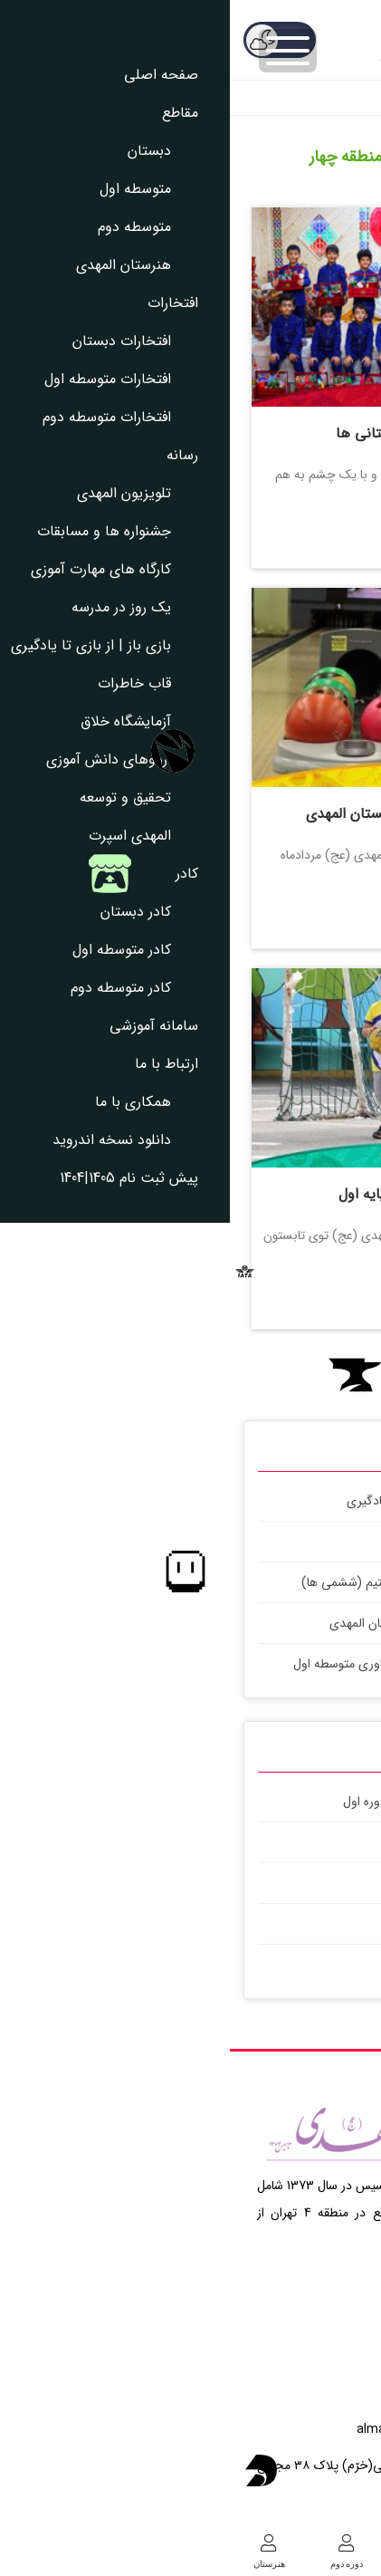  I want to click on visit curseforge for game mods and addons, so click(355, 1375).